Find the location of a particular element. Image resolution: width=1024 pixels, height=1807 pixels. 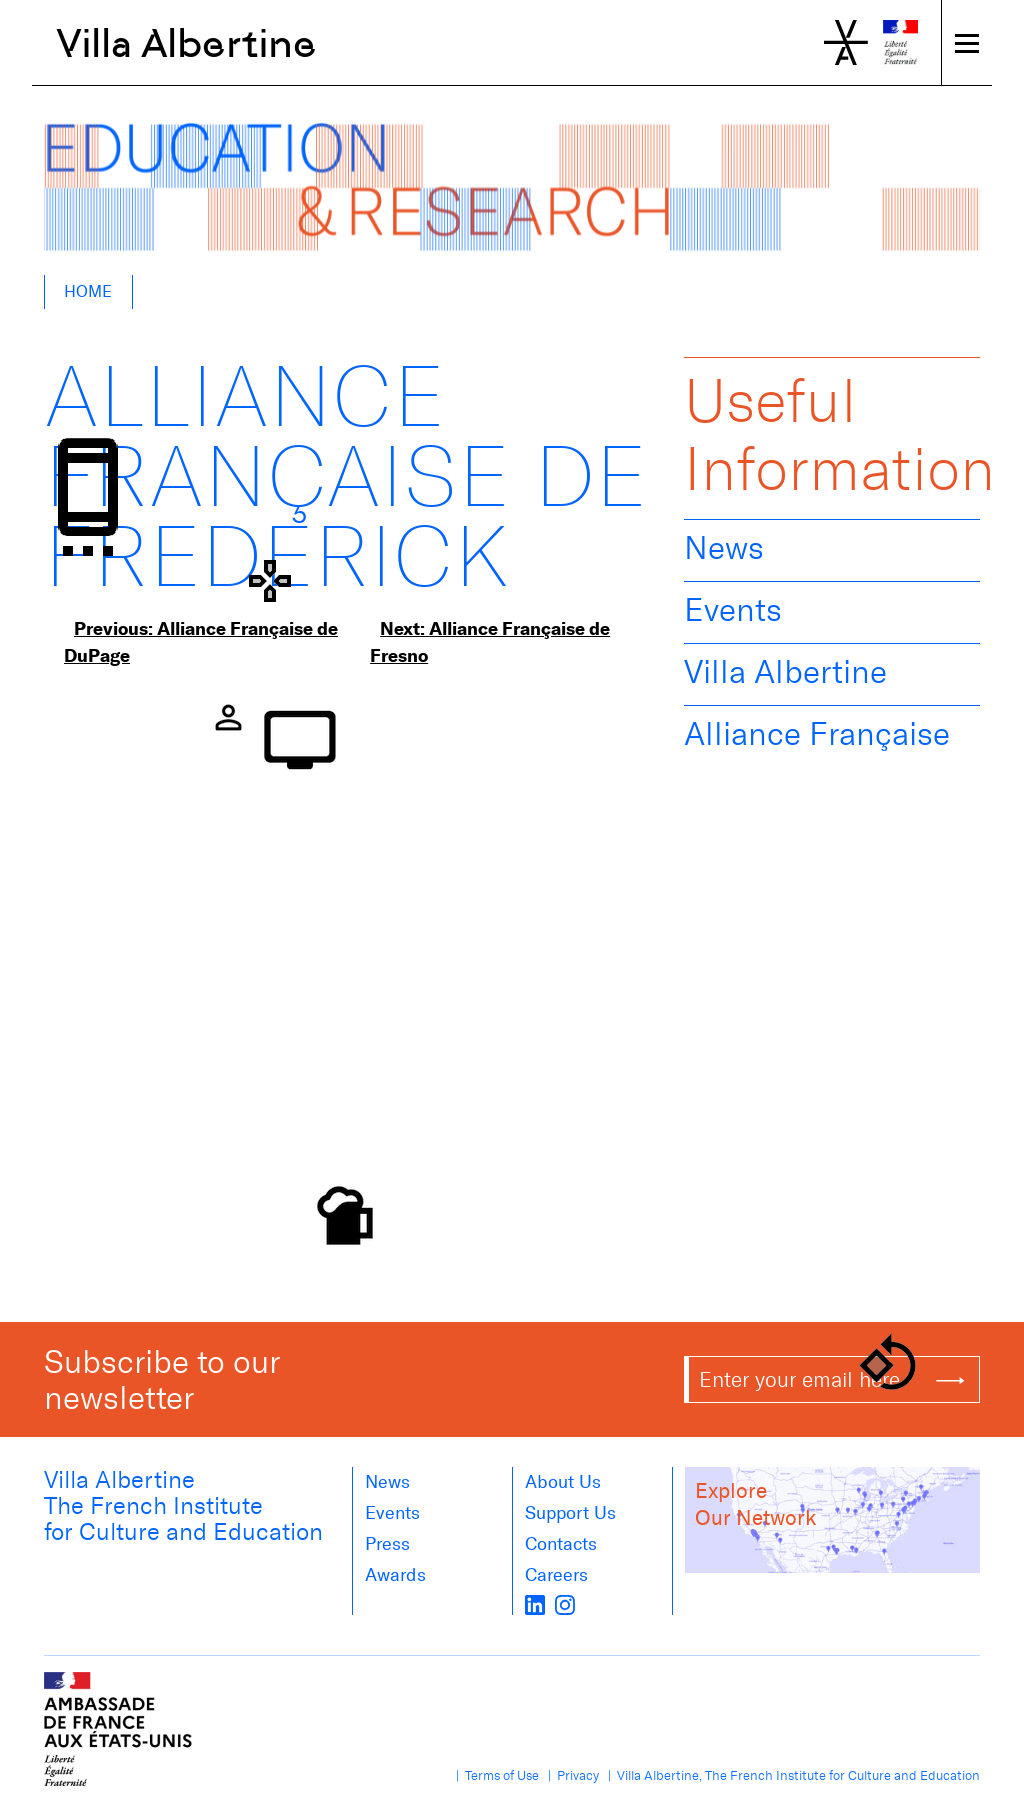

access personal video or screen sharing is located at coordinates (300, 740).